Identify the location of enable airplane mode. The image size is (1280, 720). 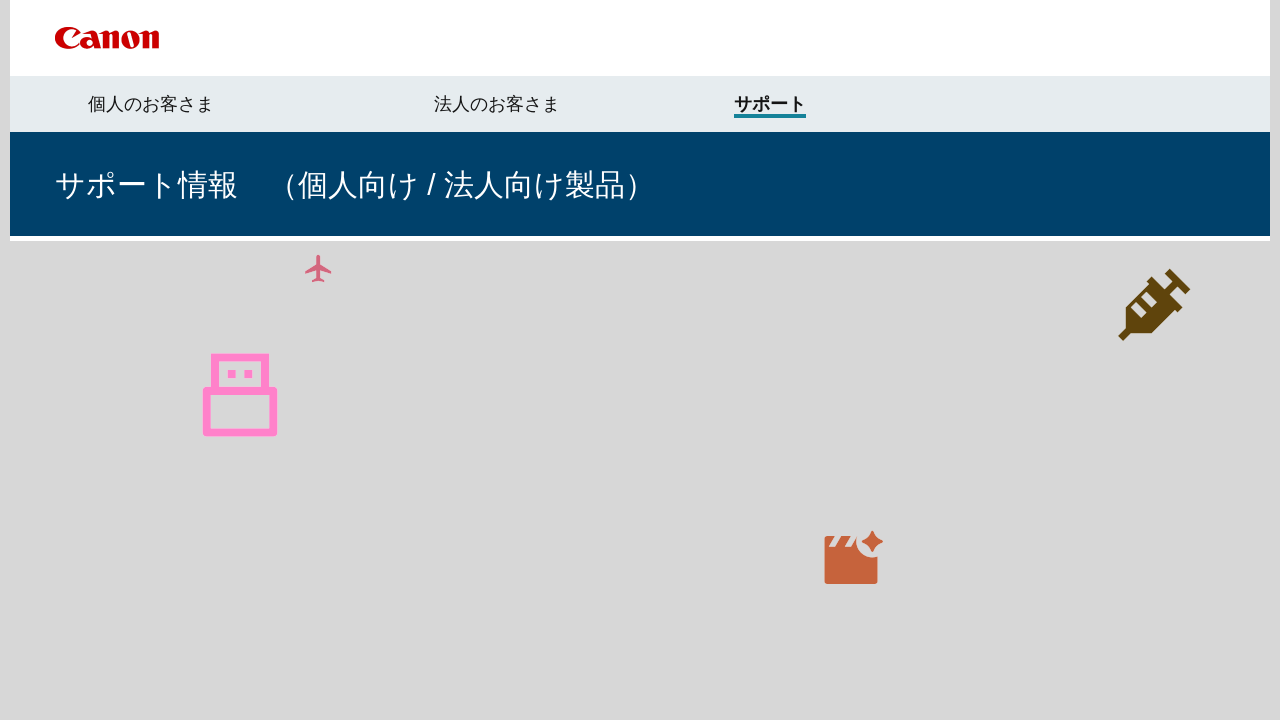
(317, 268).